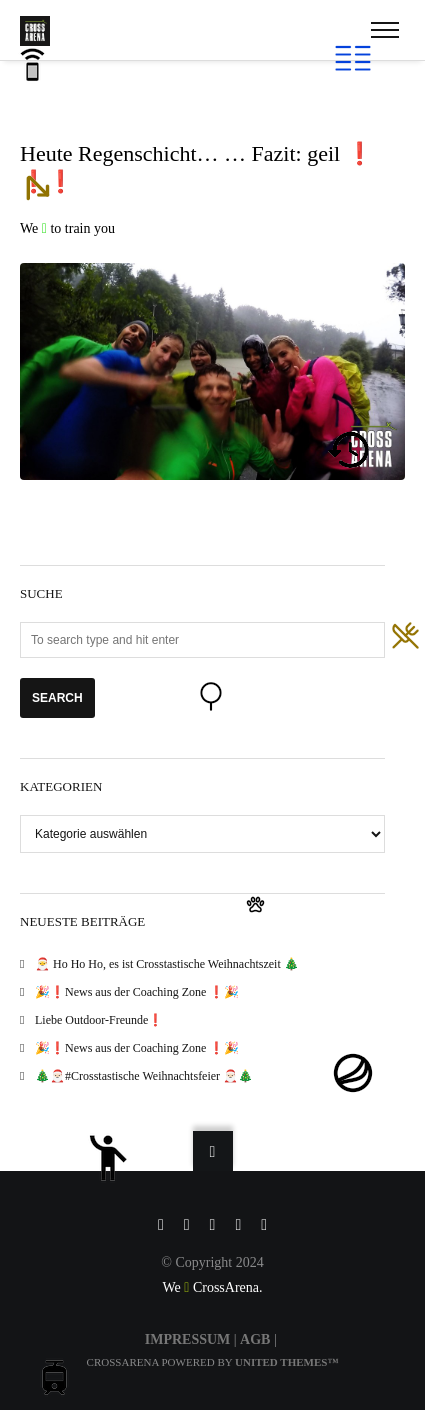  Describe the element at coordinates (255, 904) in the screenshot. I see `access pet-related features or settings` at that location.